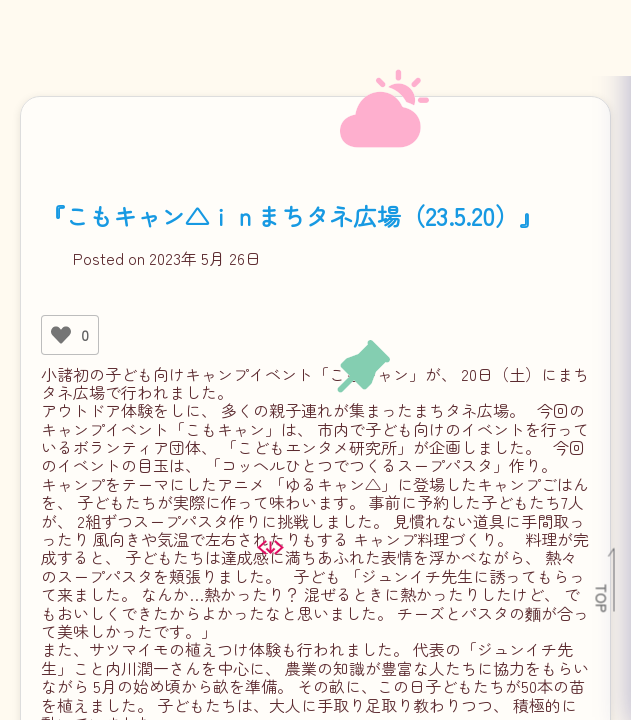 The height and width of the screenshot is (720, 631). I want to click on indicates partly cloudy weather conditions, so click(384, 108).